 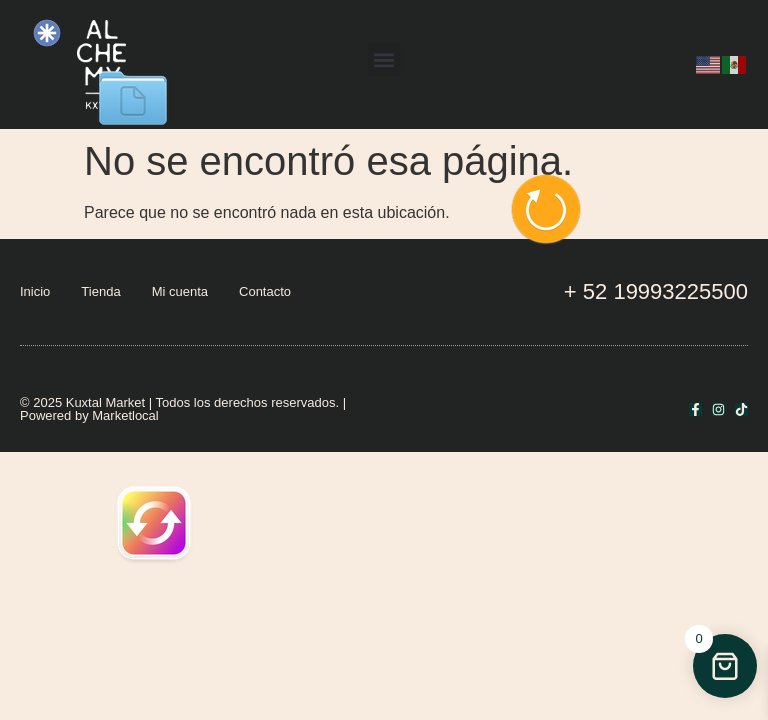 What do you see at coordinates (546, 209) in the screenshot?
I see `reboot or restart the system` at bounding box center [546, 209].